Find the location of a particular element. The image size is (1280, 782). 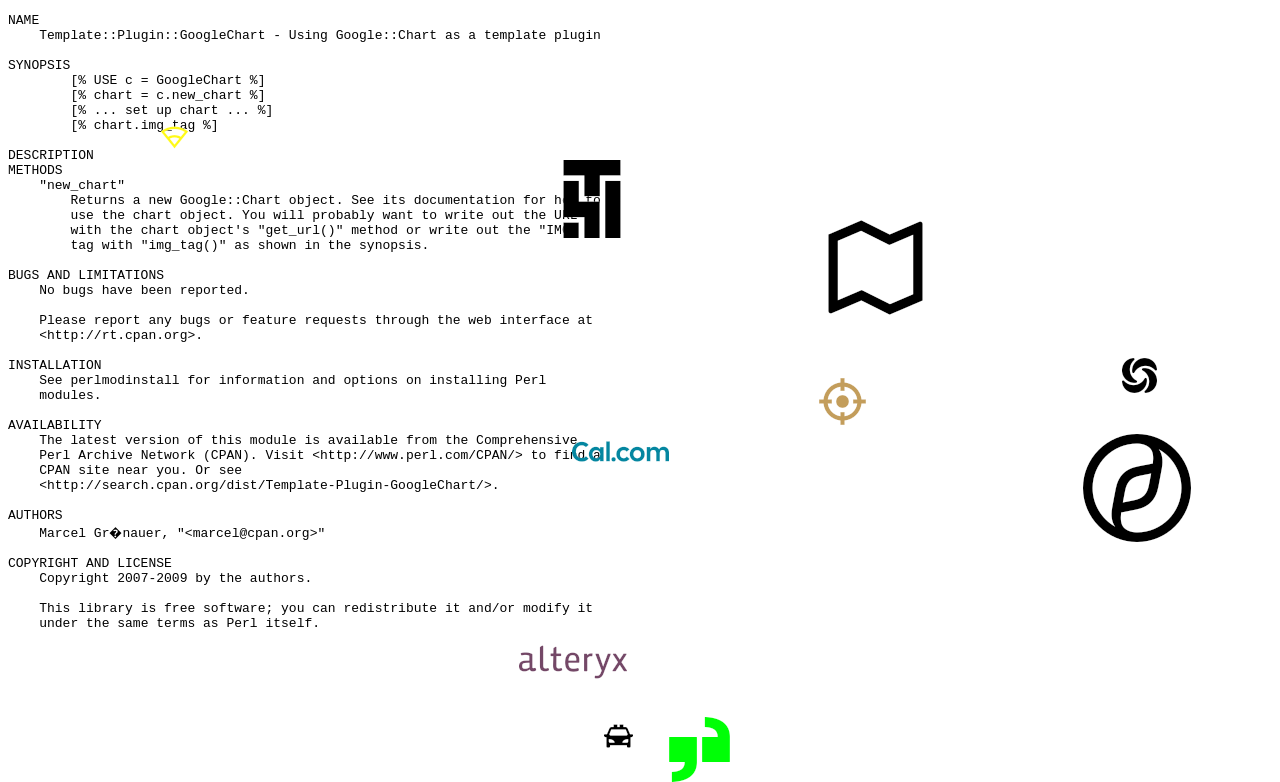

indicates weak wifi signal strength is located at coordinates (174, 137).